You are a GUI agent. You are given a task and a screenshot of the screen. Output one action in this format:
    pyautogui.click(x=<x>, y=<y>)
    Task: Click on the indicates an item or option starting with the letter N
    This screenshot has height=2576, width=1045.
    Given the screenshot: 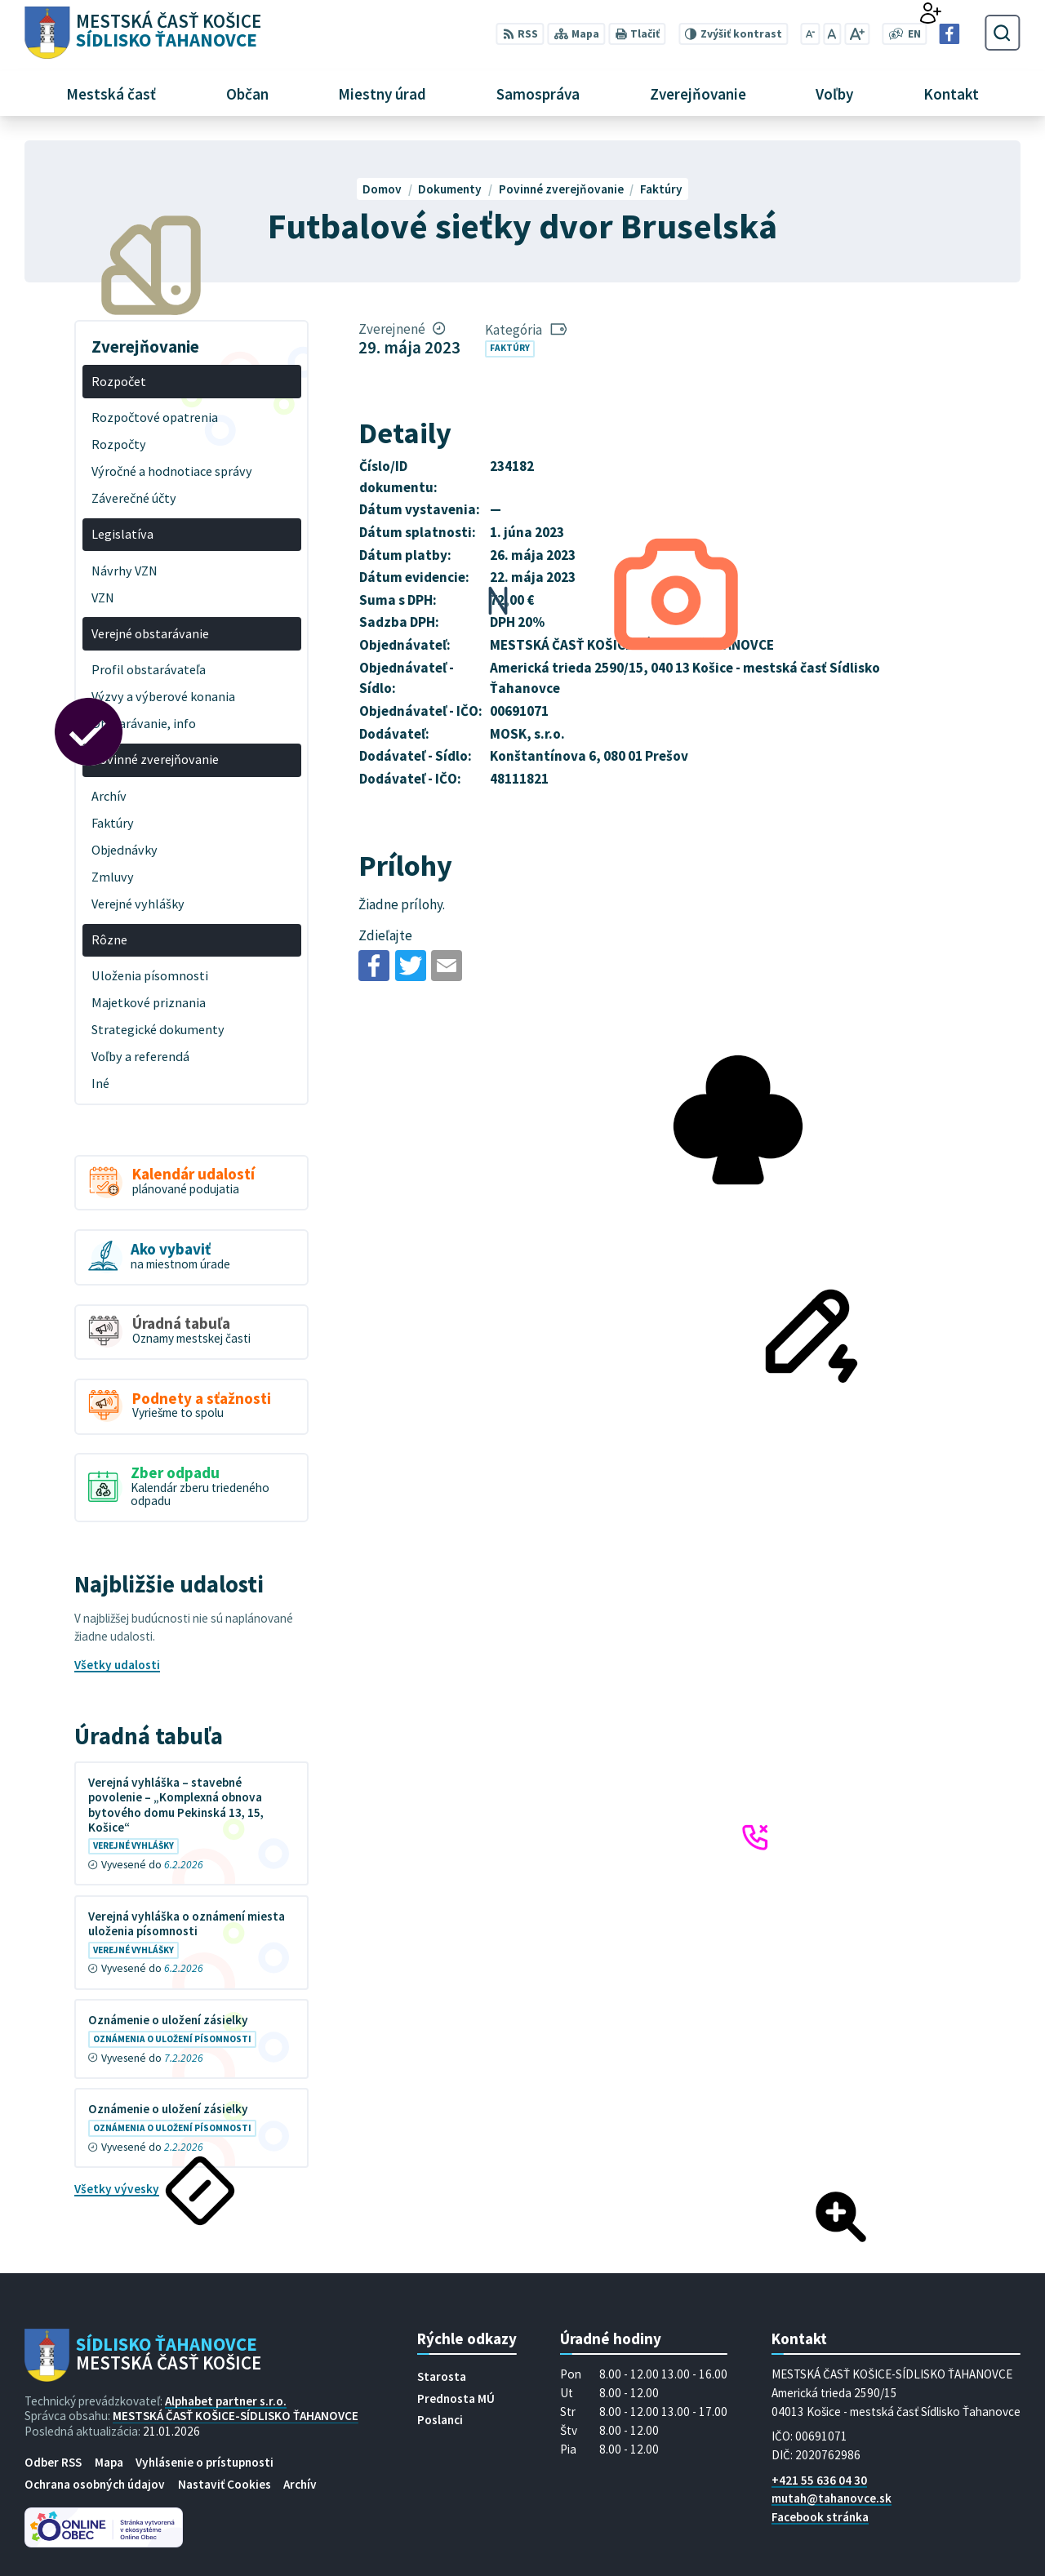 What is the action you would take?
    pyautogui.click(x=498, y=601)
    